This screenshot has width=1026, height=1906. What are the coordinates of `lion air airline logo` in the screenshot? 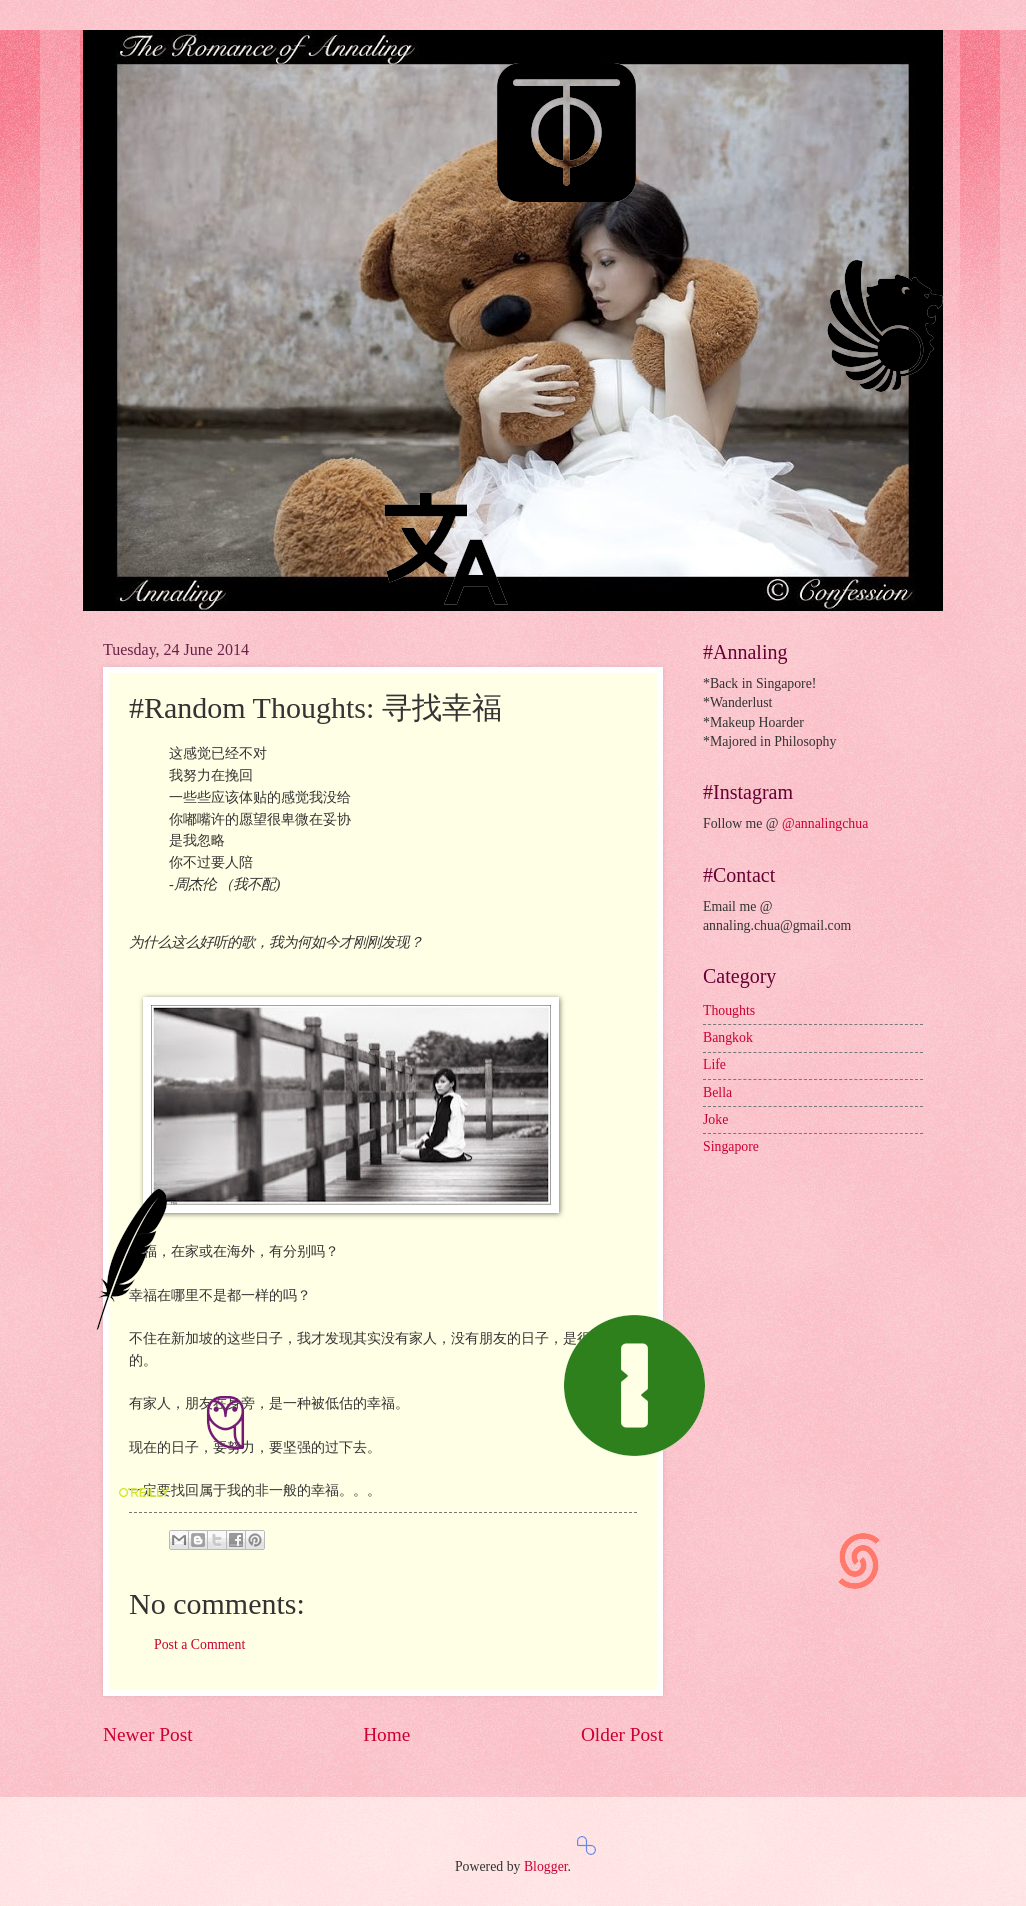 It's located at (885, 326).